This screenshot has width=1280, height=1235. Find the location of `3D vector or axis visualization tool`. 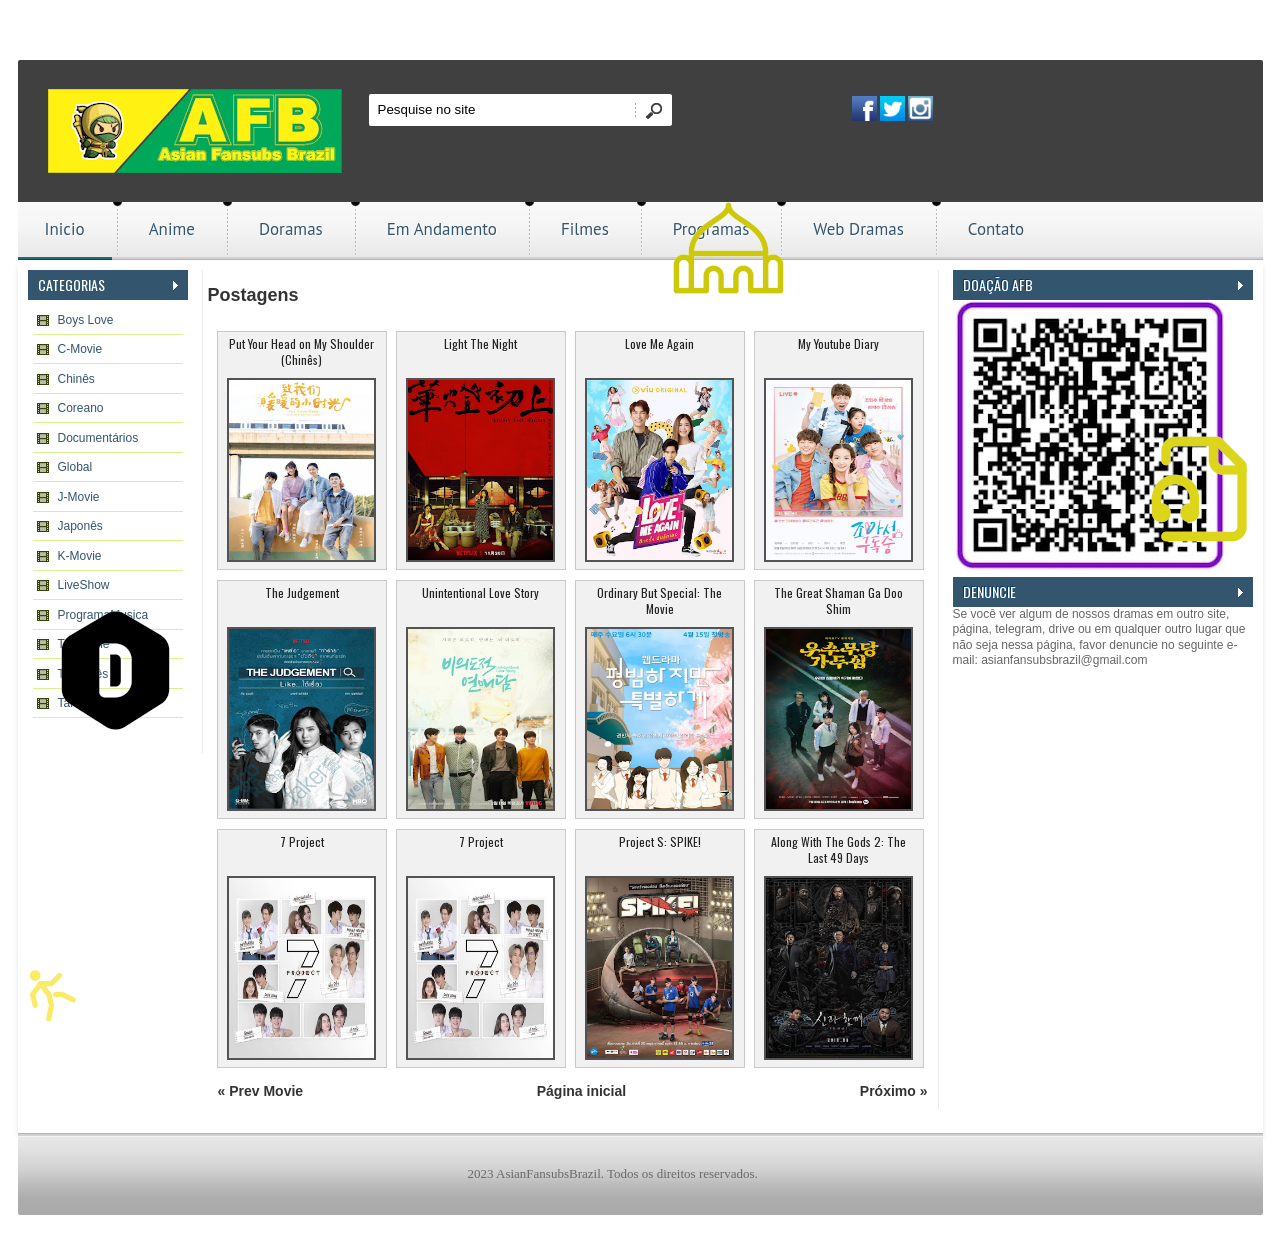

3D vector or axis visualization tool is located at coordinates (315, 661).